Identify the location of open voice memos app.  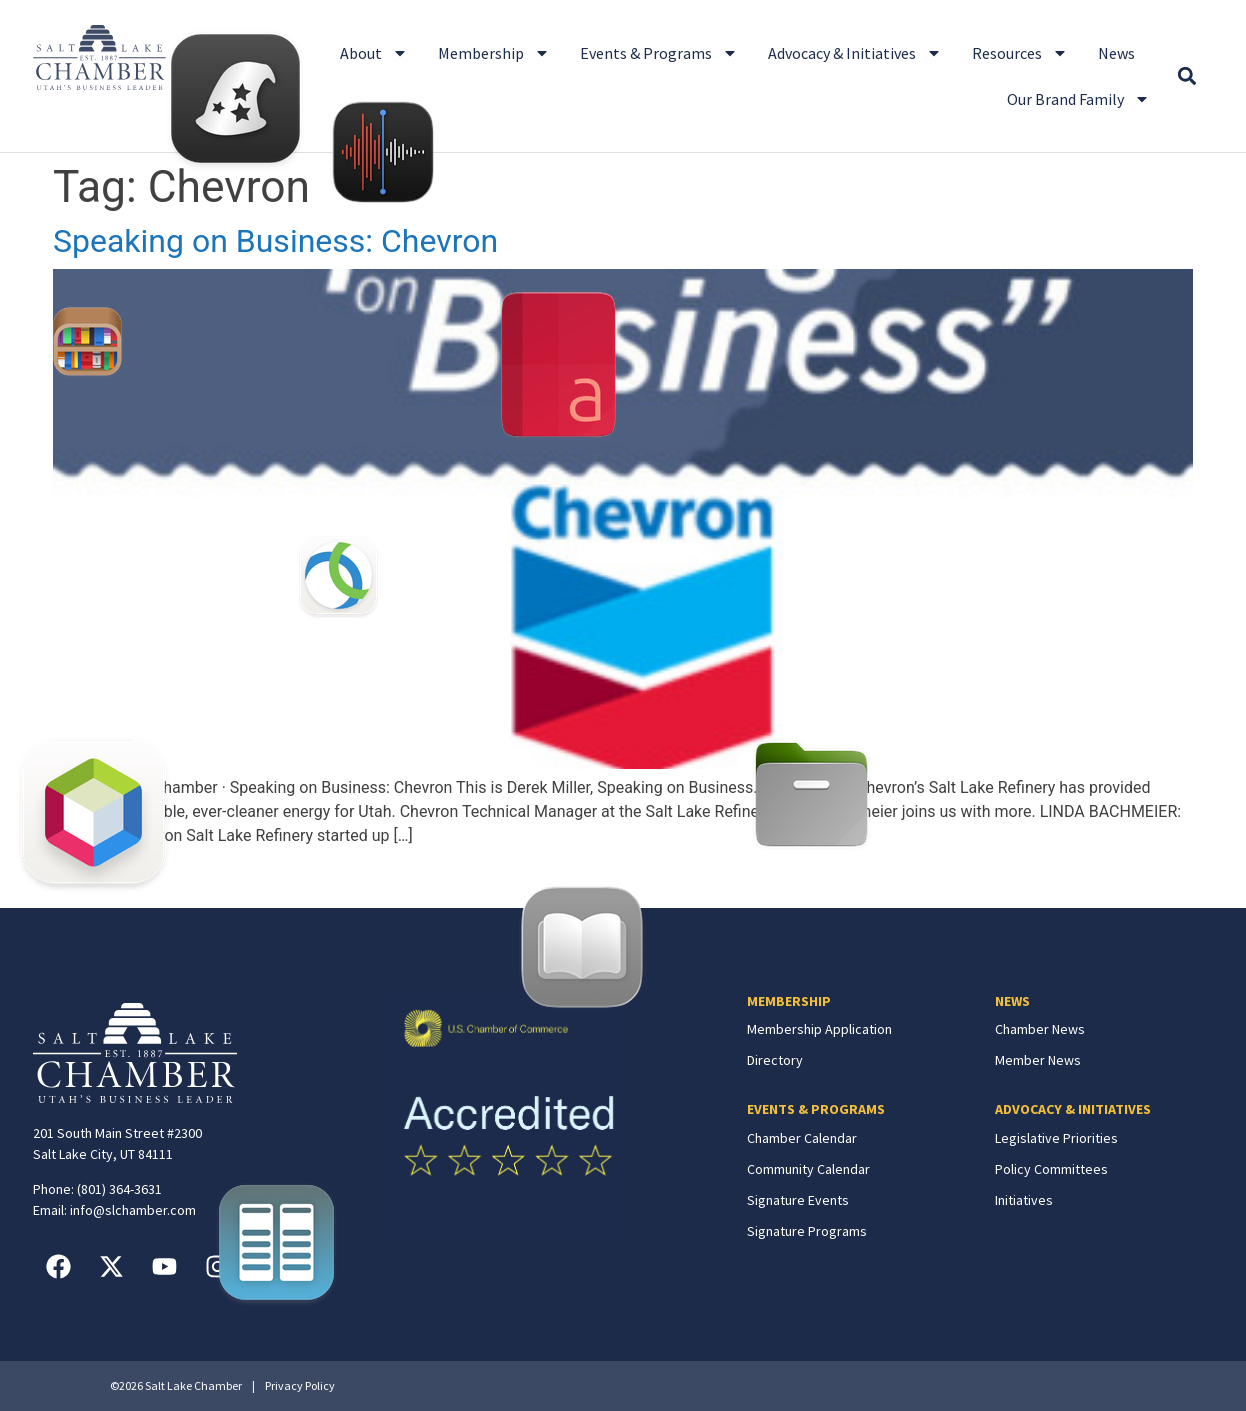
(383, 152).